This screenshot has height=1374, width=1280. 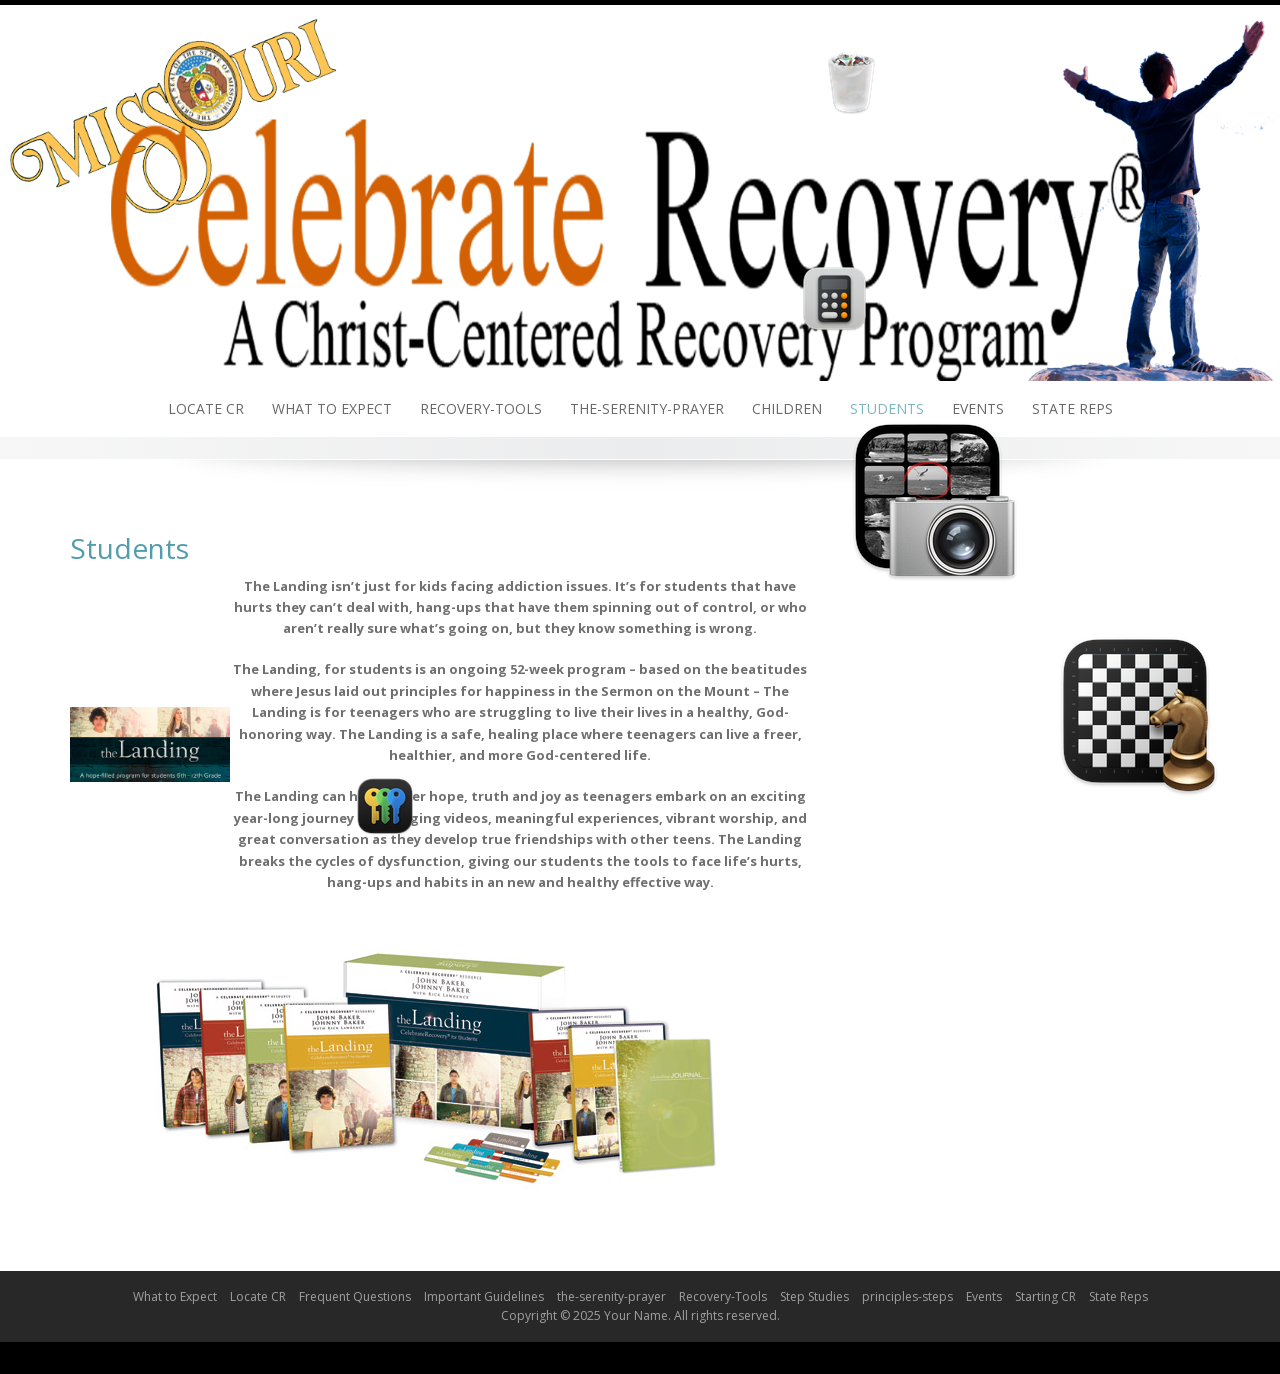 I want to click on open the chess app, so click(x=1135, y=711).